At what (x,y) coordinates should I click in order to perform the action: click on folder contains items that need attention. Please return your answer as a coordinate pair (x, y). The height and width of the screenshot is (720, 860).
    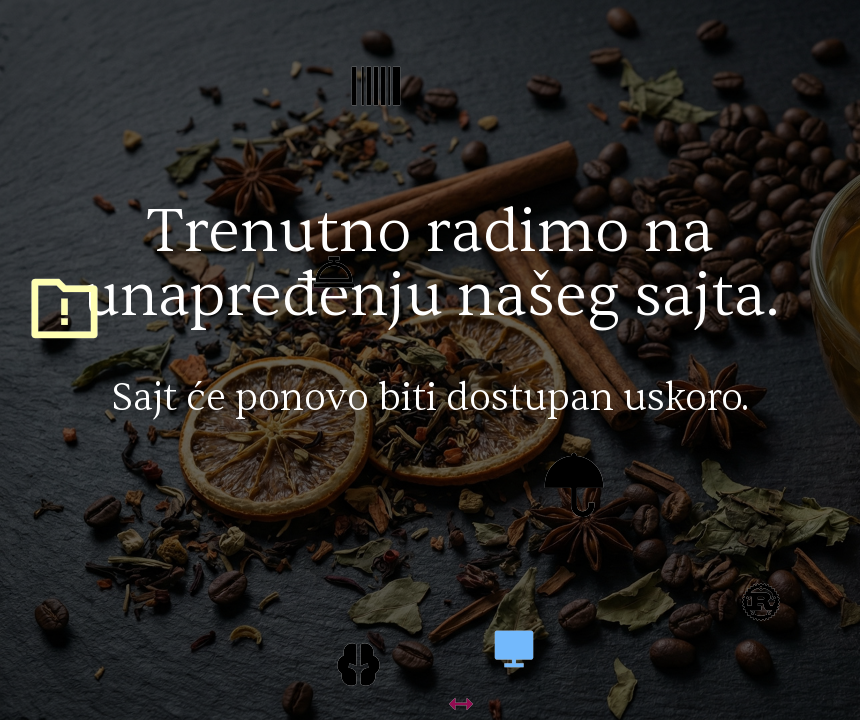
    Looking at the image, I should click on (64, 308).